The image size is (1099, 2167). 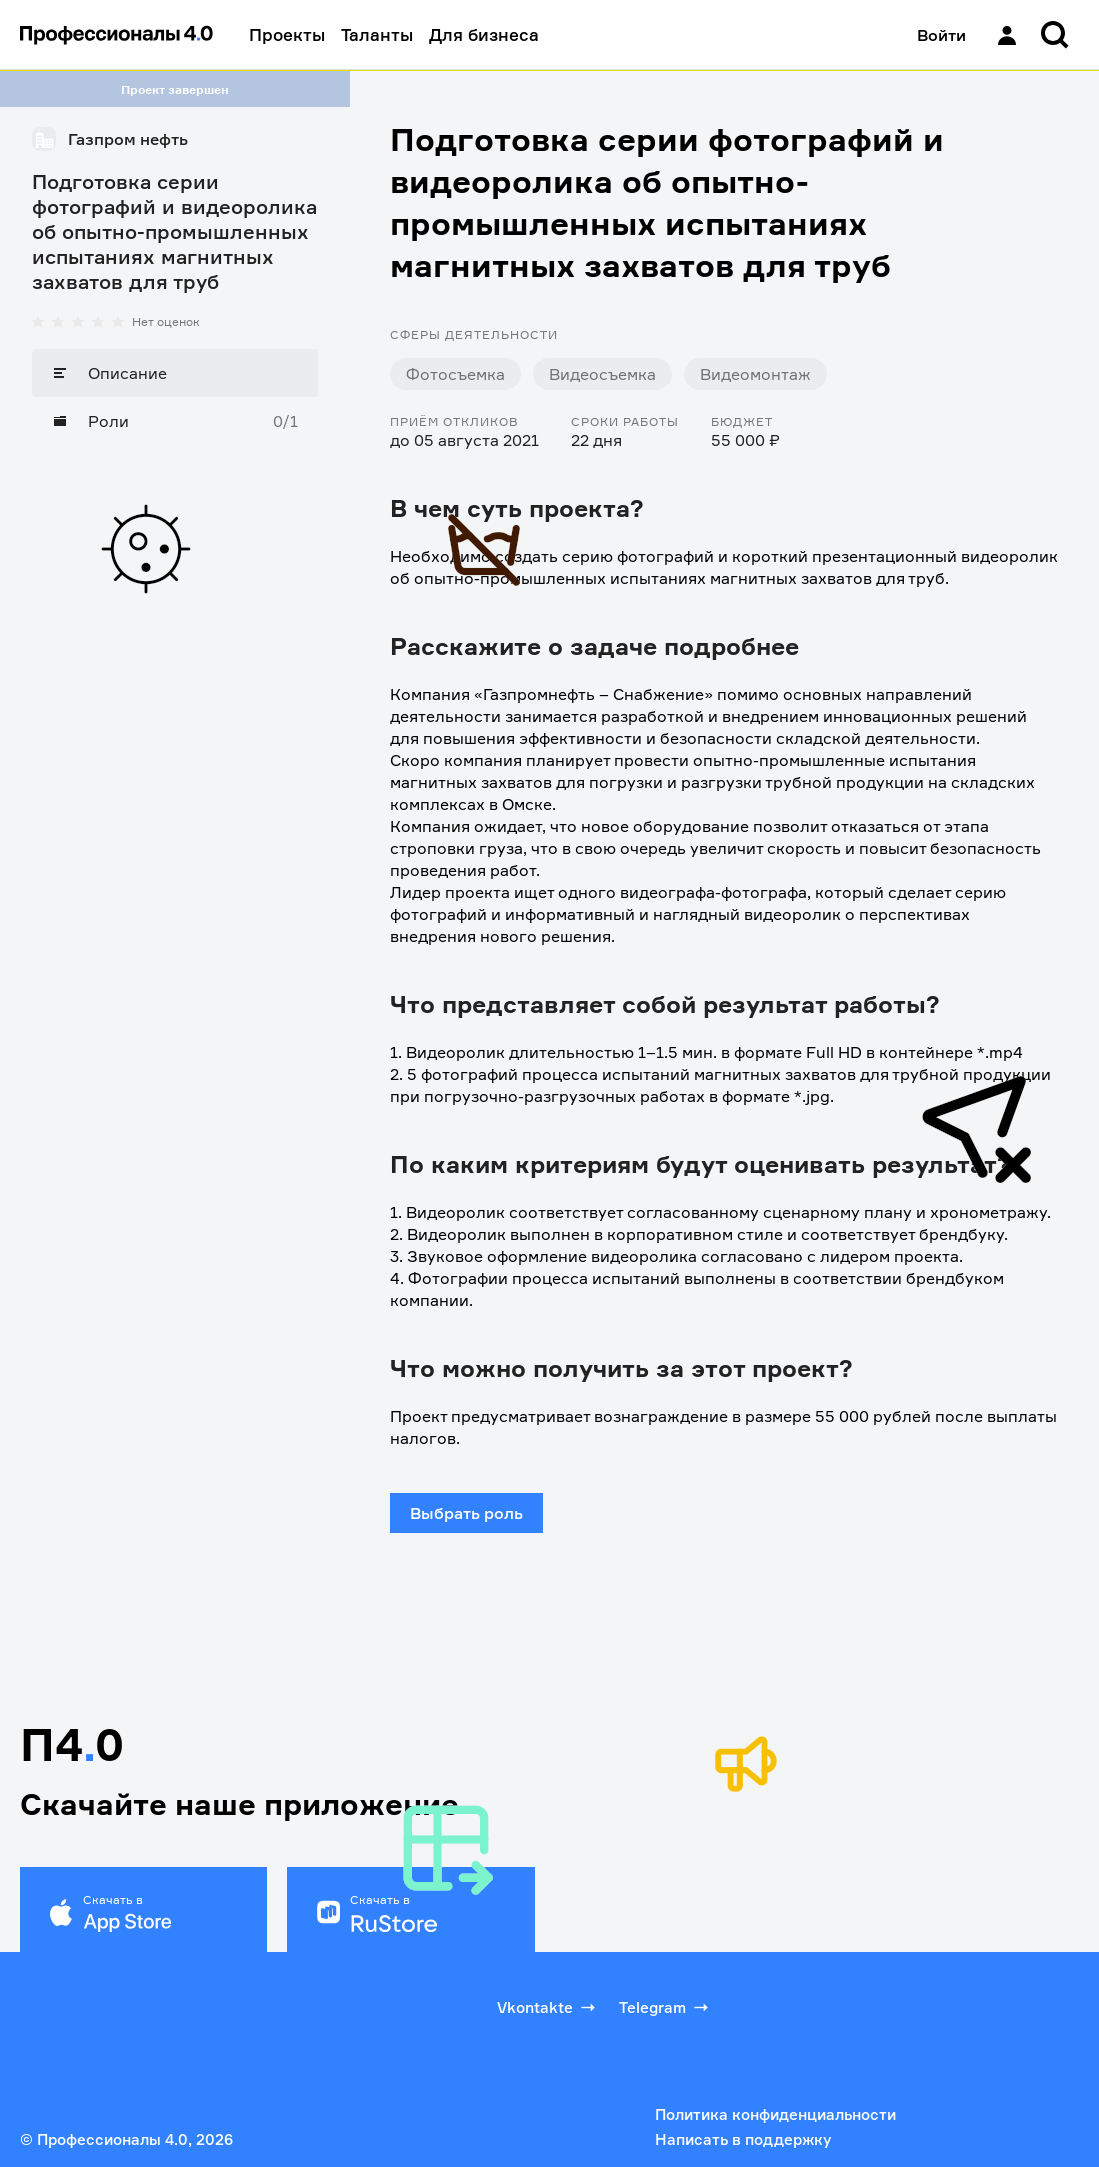 I want to click on indicates virus or malware detected, so click(x=146, y=549).